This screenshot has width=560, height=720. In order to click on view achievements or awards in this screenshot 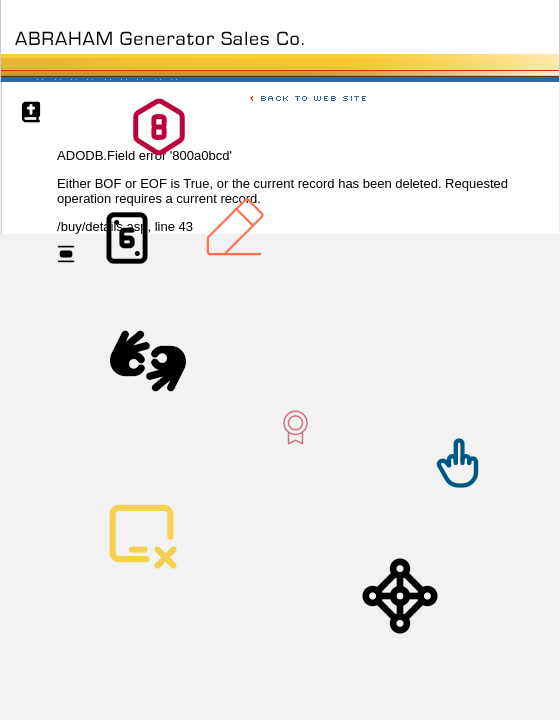, I will do `click(295, 427)`.